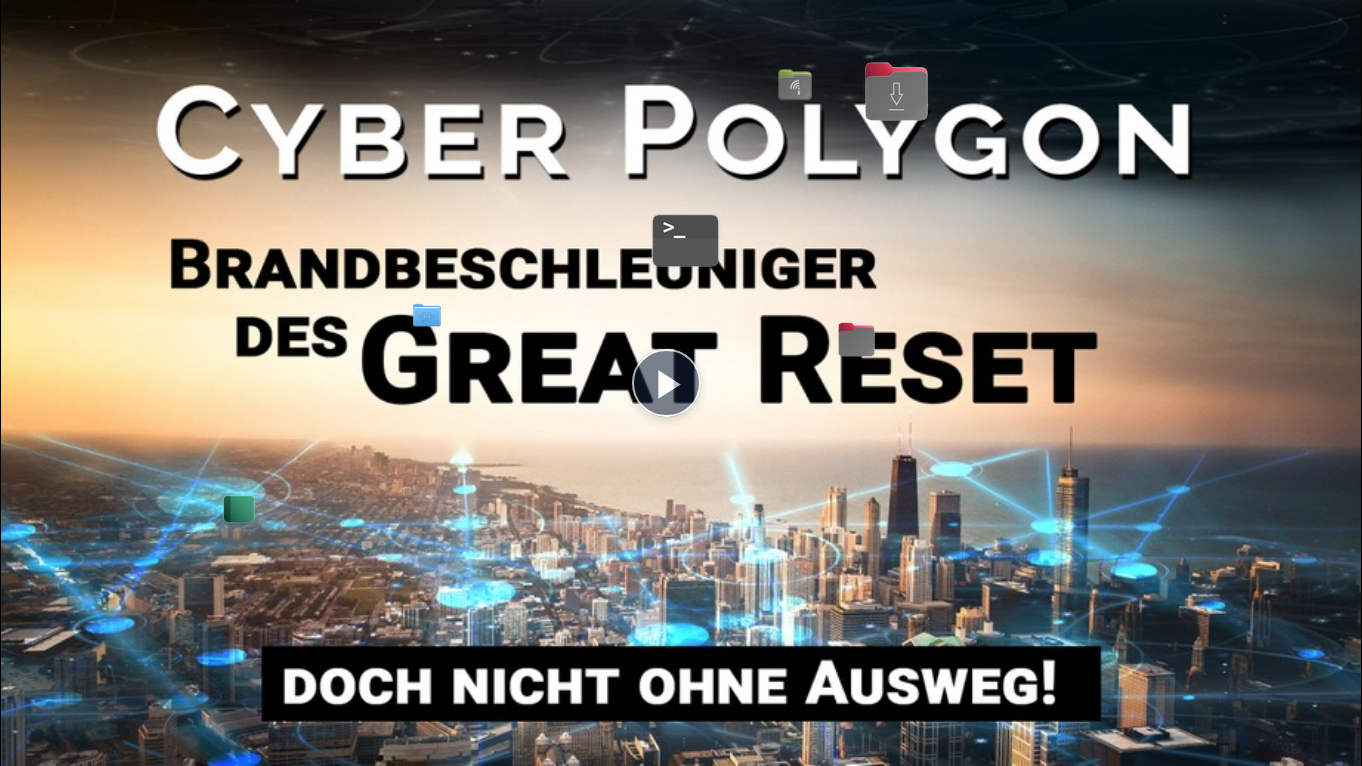 Image resolution: width=1362 pixels, height=766 pixels. I want to click on access your downloads folder, so click(896, 91).